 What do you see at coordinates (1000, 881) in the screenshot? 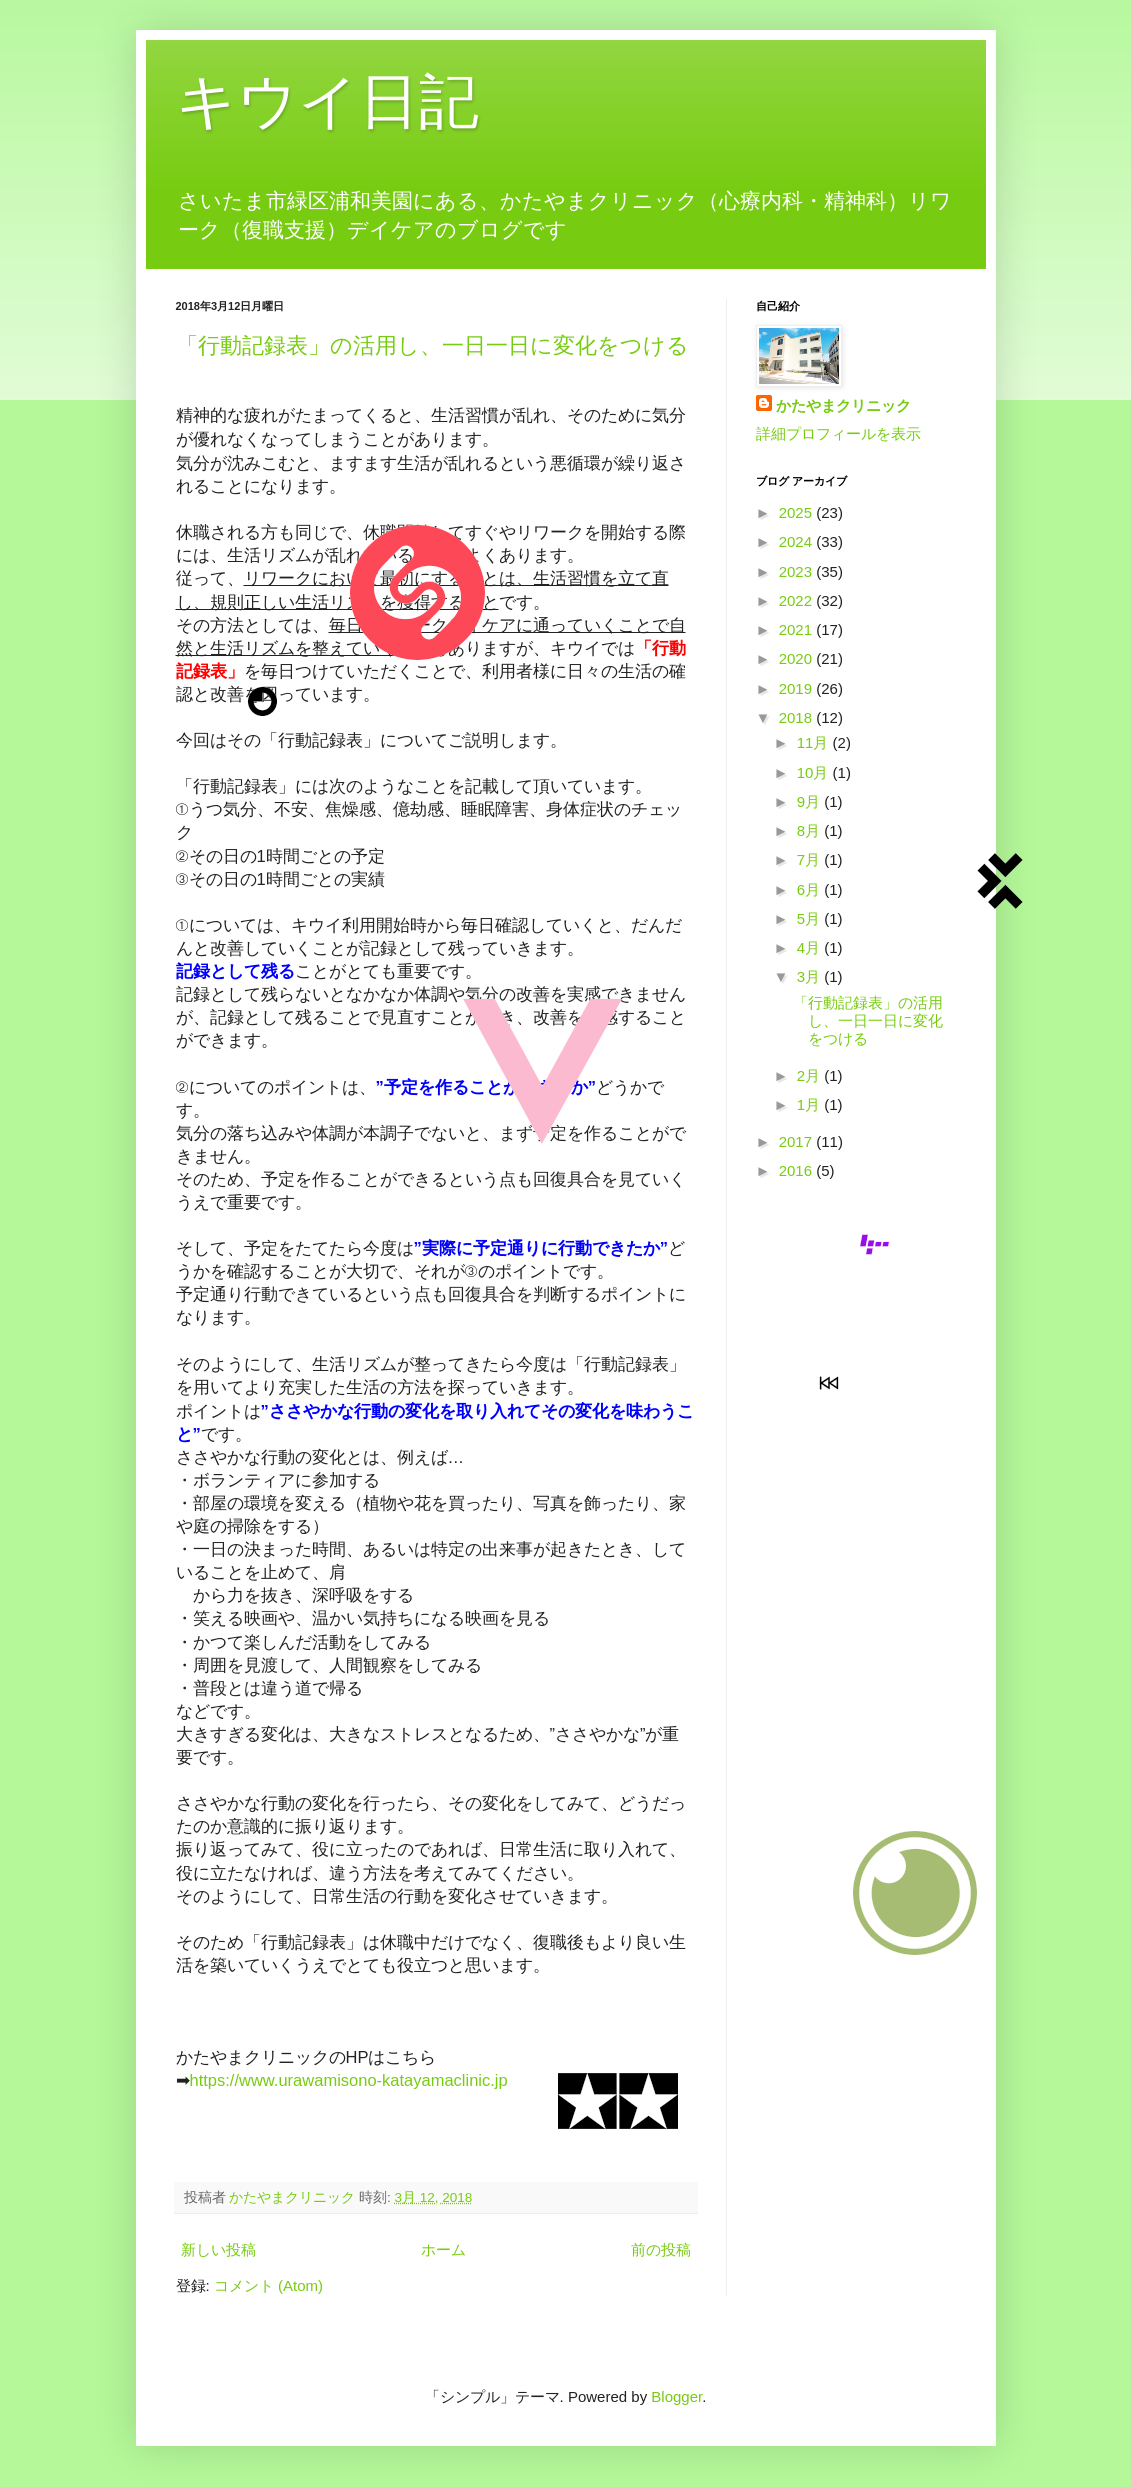
I see `tricentis company logo` at bounding box center [1000, 881].